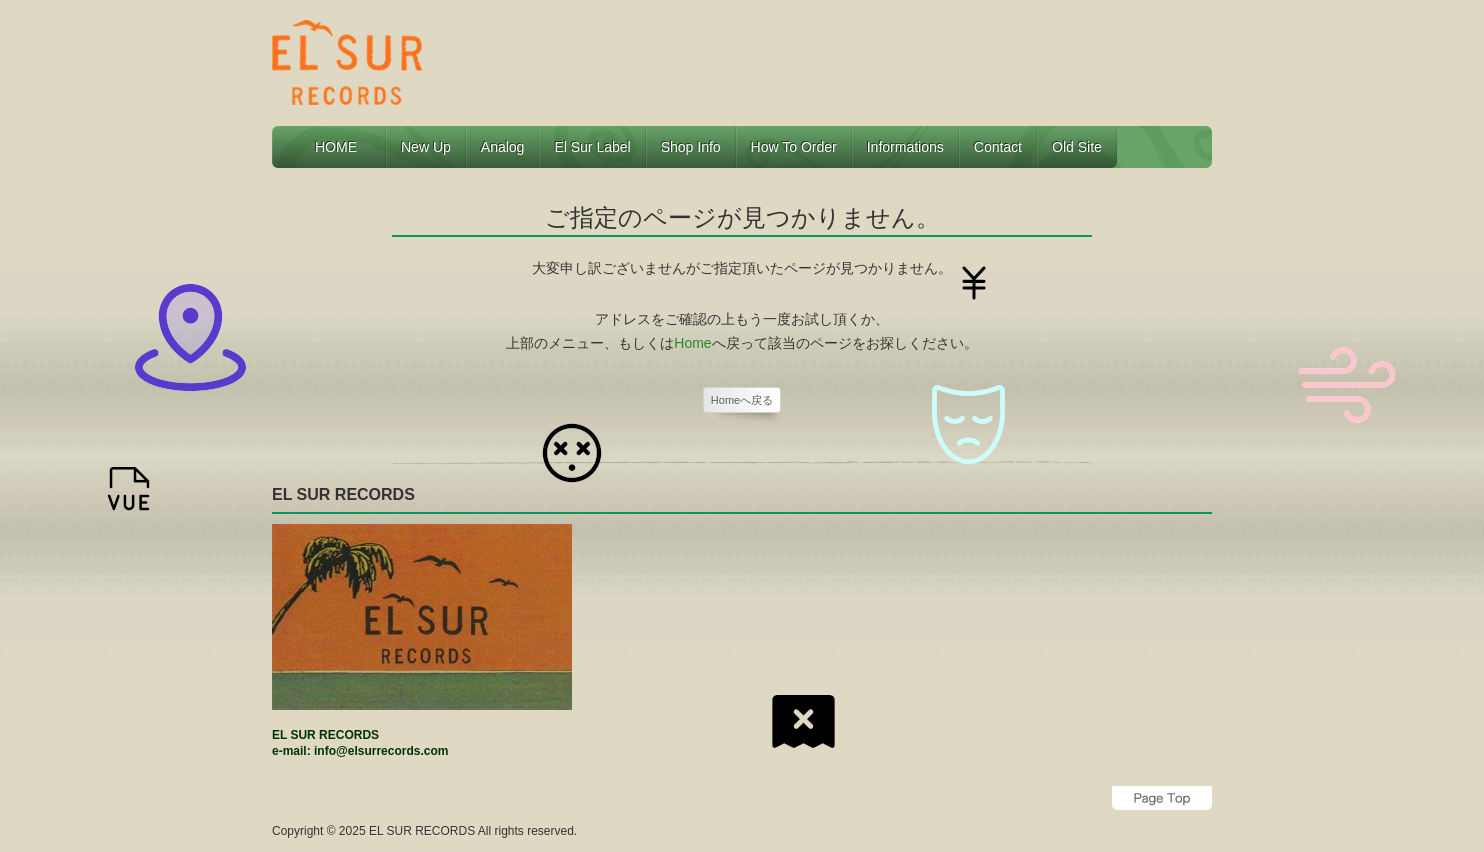 The width and height of the screenshot is (1484, 852). Describe the element at coordinates (129, 490) in the screenshot. I see `vue.js file type indicator` at that location.